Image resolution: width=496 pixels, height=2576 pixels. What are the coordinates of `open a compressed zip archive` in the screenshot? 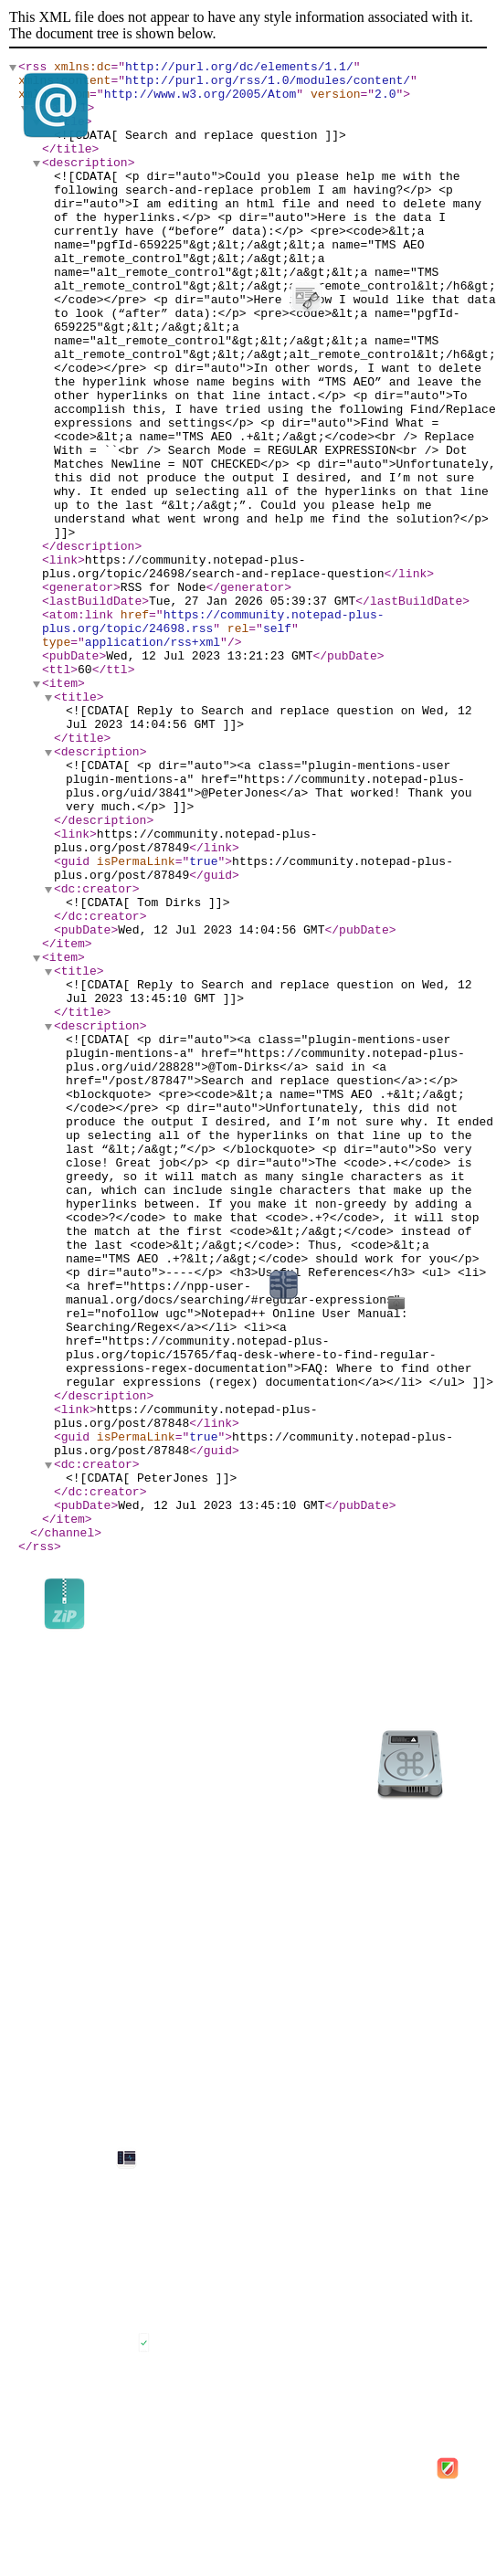 It's located at (64, 1603).